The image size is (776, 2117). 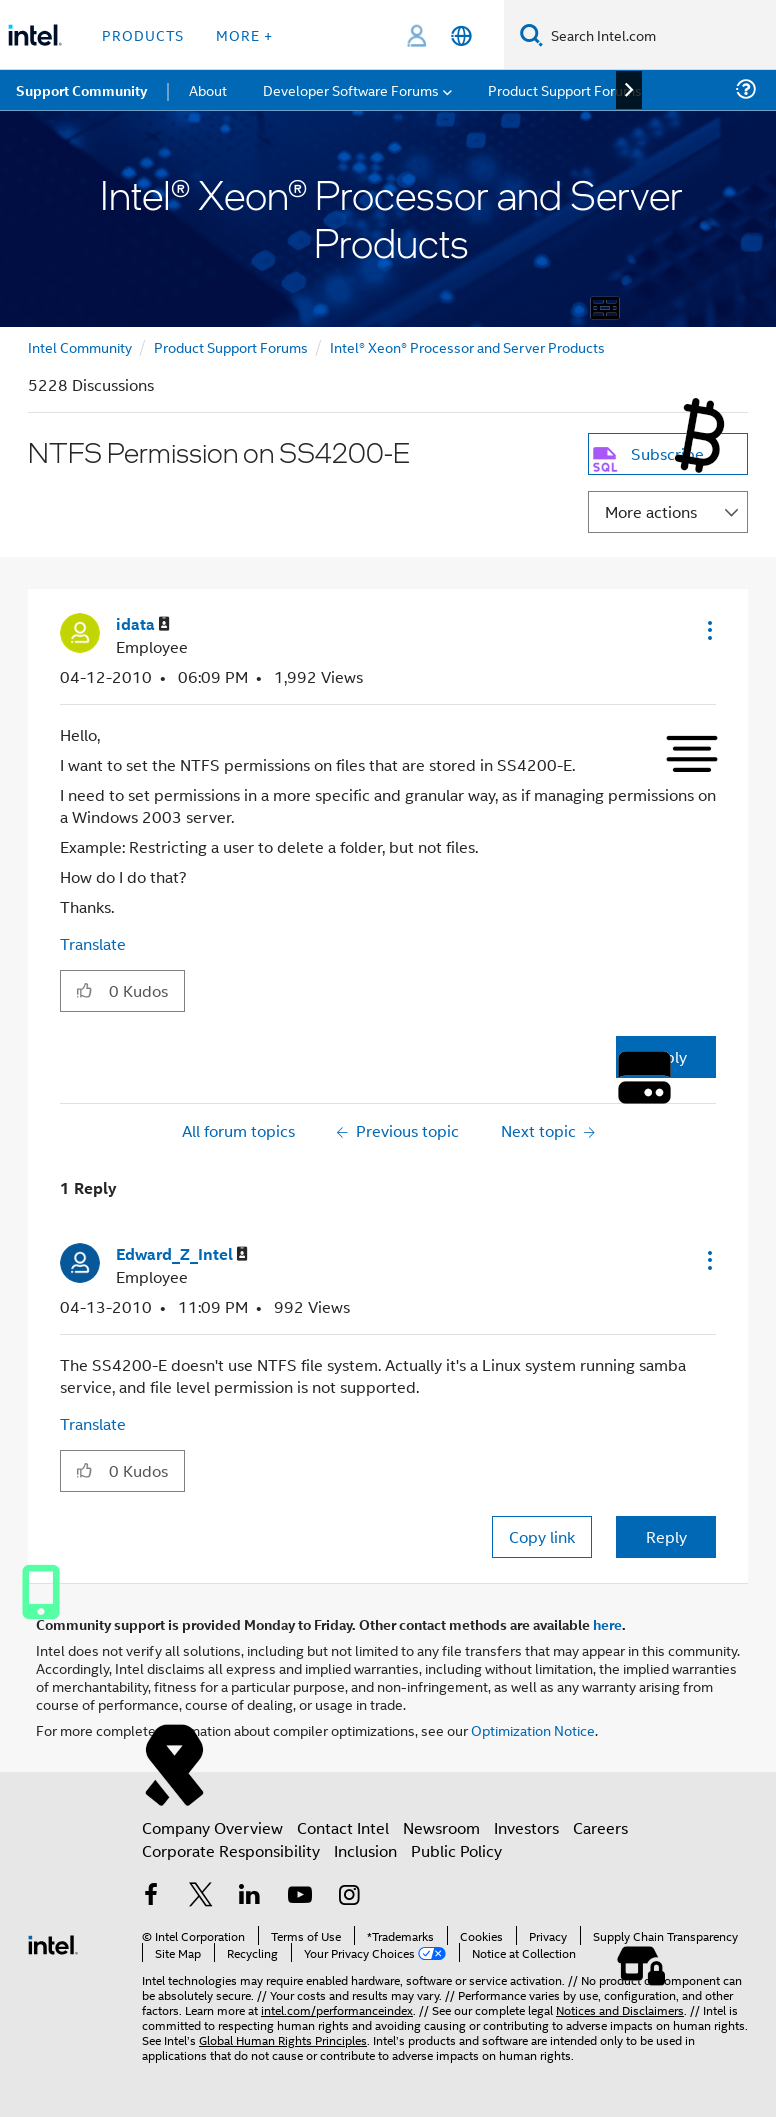 What do you see at coordinates (604, 460) in the screenshot?
I see `open an SQL database file` at bounding box center [604, 460].